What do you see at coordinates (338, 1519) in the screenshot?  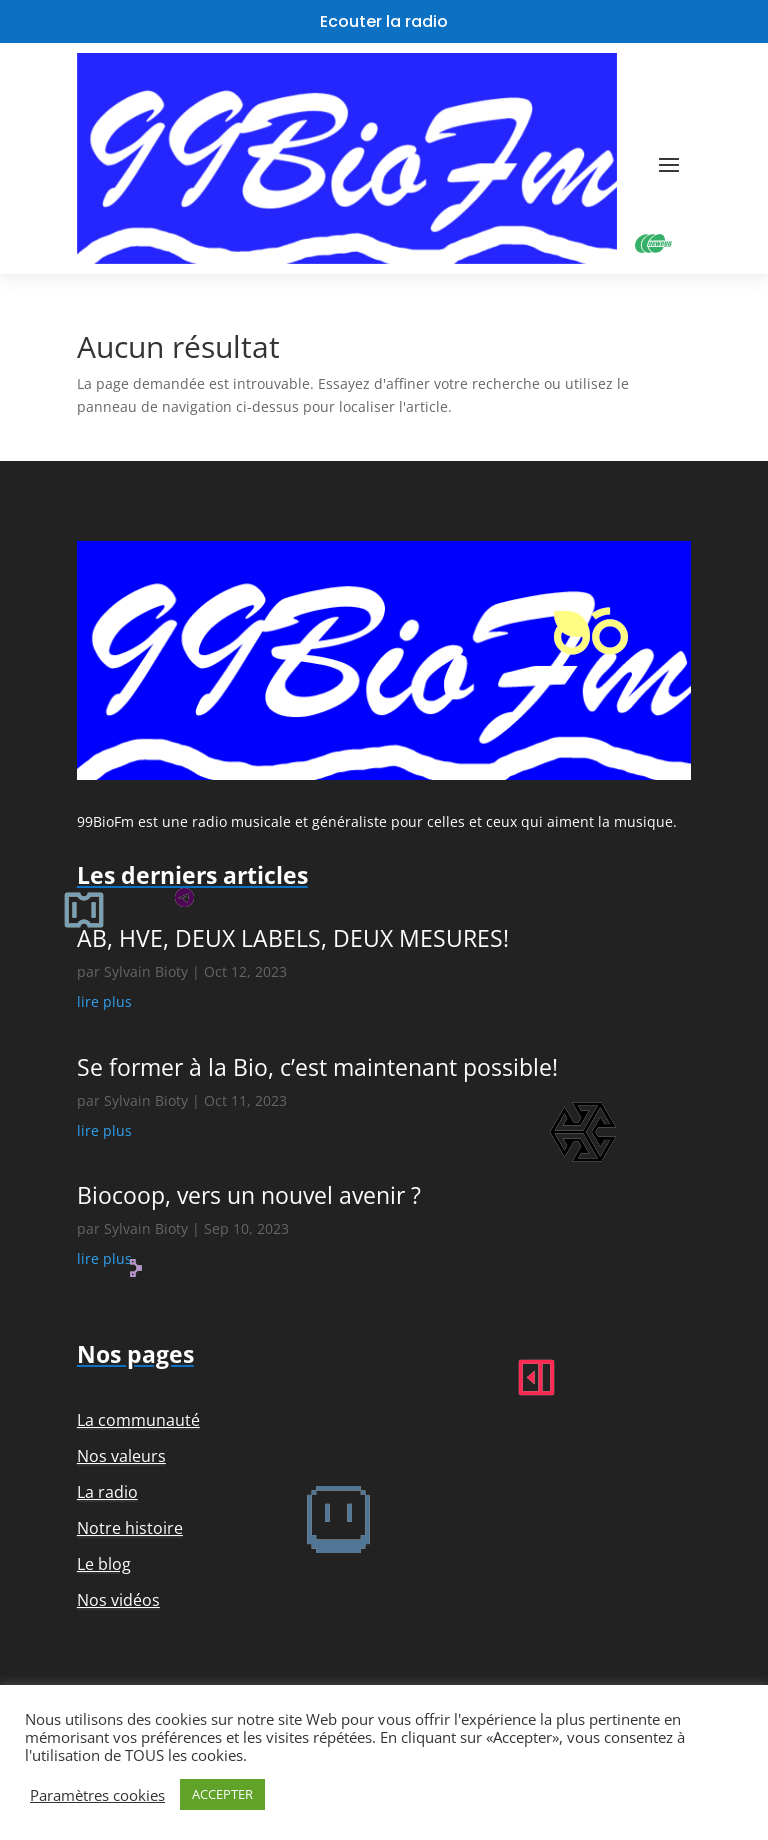 I see `open aseprite pixel art editor` at bounding box center [338, 1519].